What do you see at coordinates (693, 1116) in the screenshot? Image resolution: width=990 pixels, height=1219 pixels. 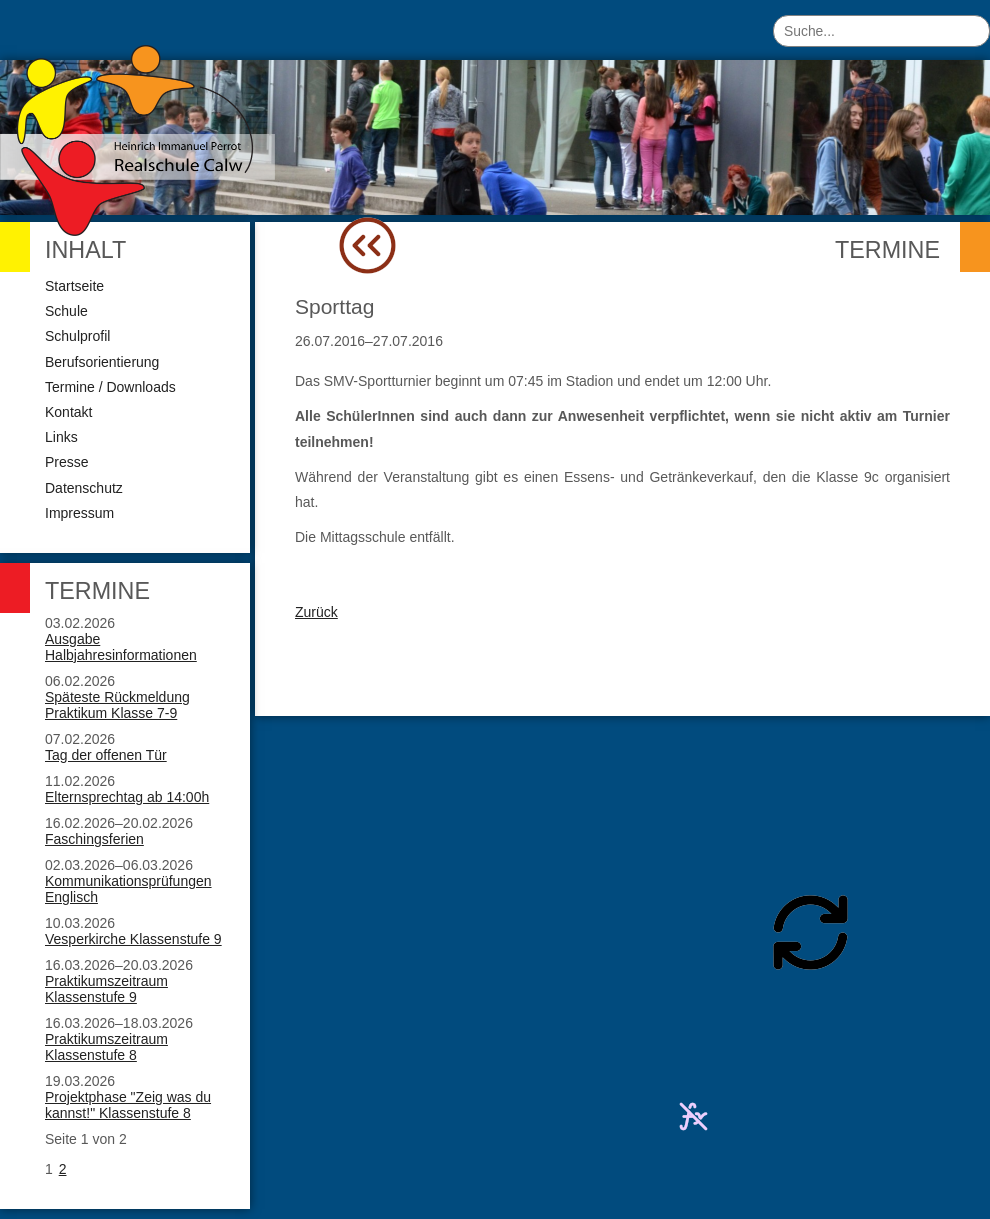 I see `disable math function or formula mode` at bounding box center [693, 1116].